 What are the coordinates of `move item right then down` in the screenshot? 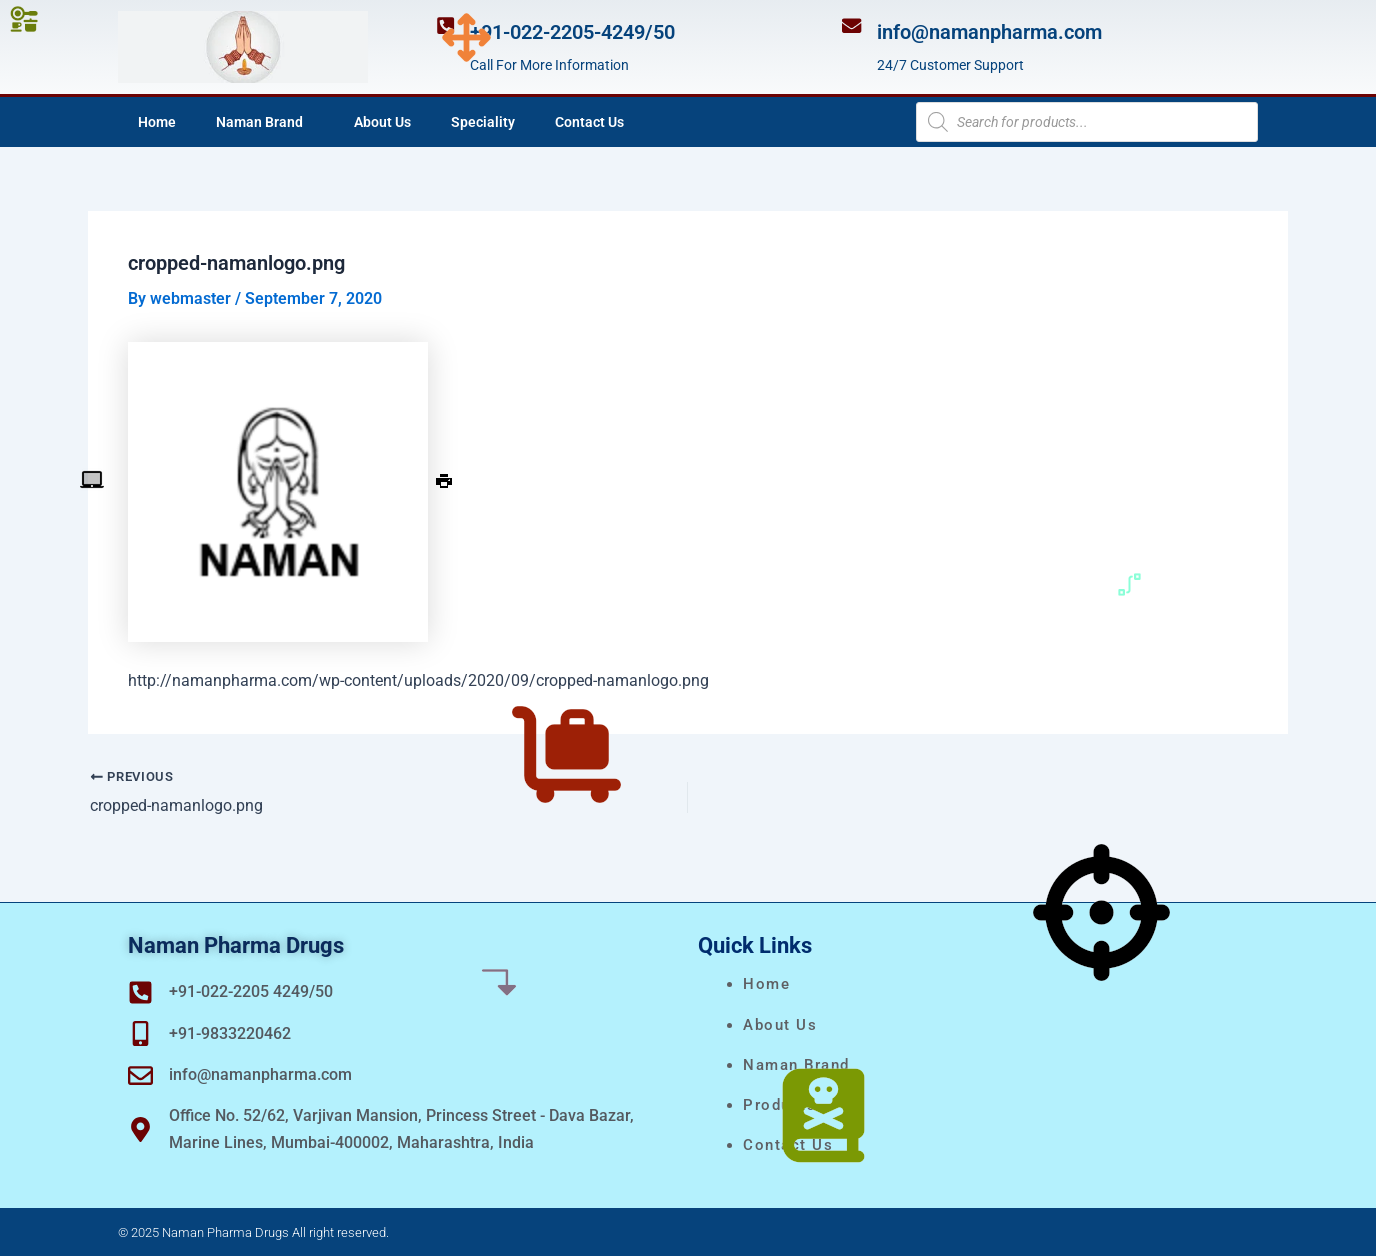 It's located at (499, 981).